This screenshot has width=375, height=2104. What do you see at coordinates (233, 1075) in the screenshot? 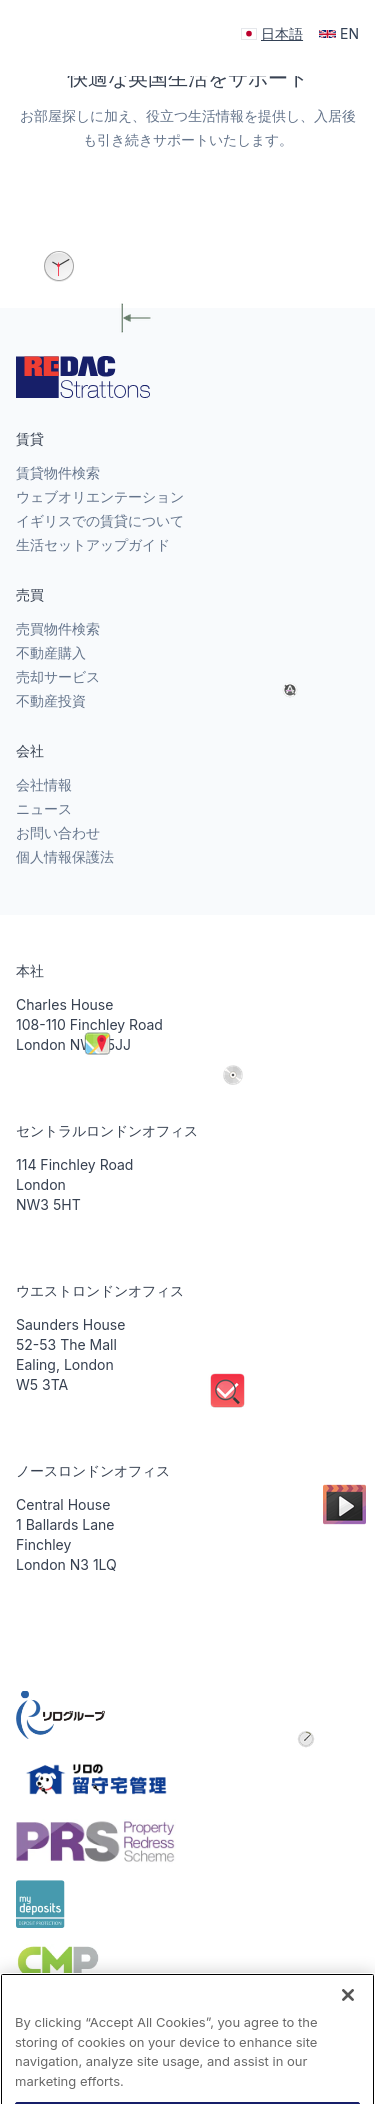
I see `access CD/DVD drive or disc contents` at bounding box center [233, 1075].